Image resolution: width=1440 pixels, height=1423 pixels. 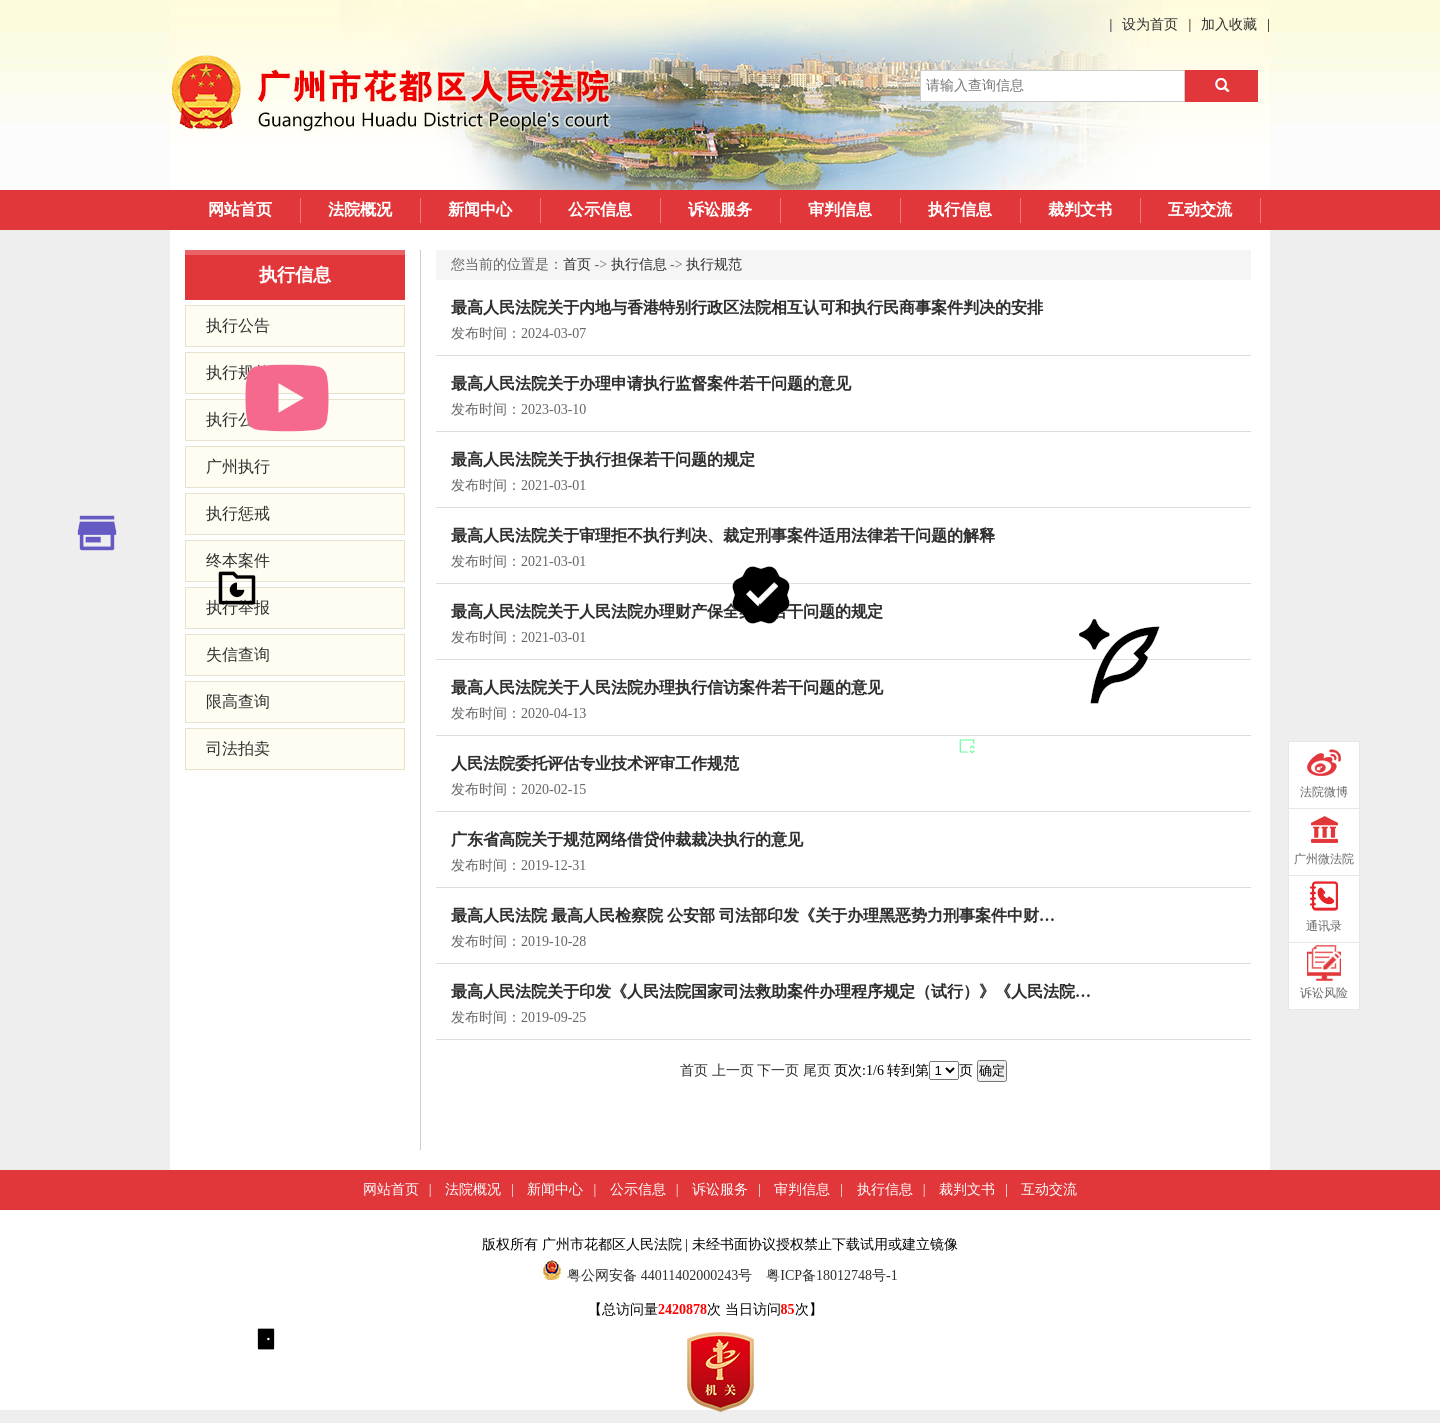 I want to click on access analytics or reports folder, so click(x=237, y=588).